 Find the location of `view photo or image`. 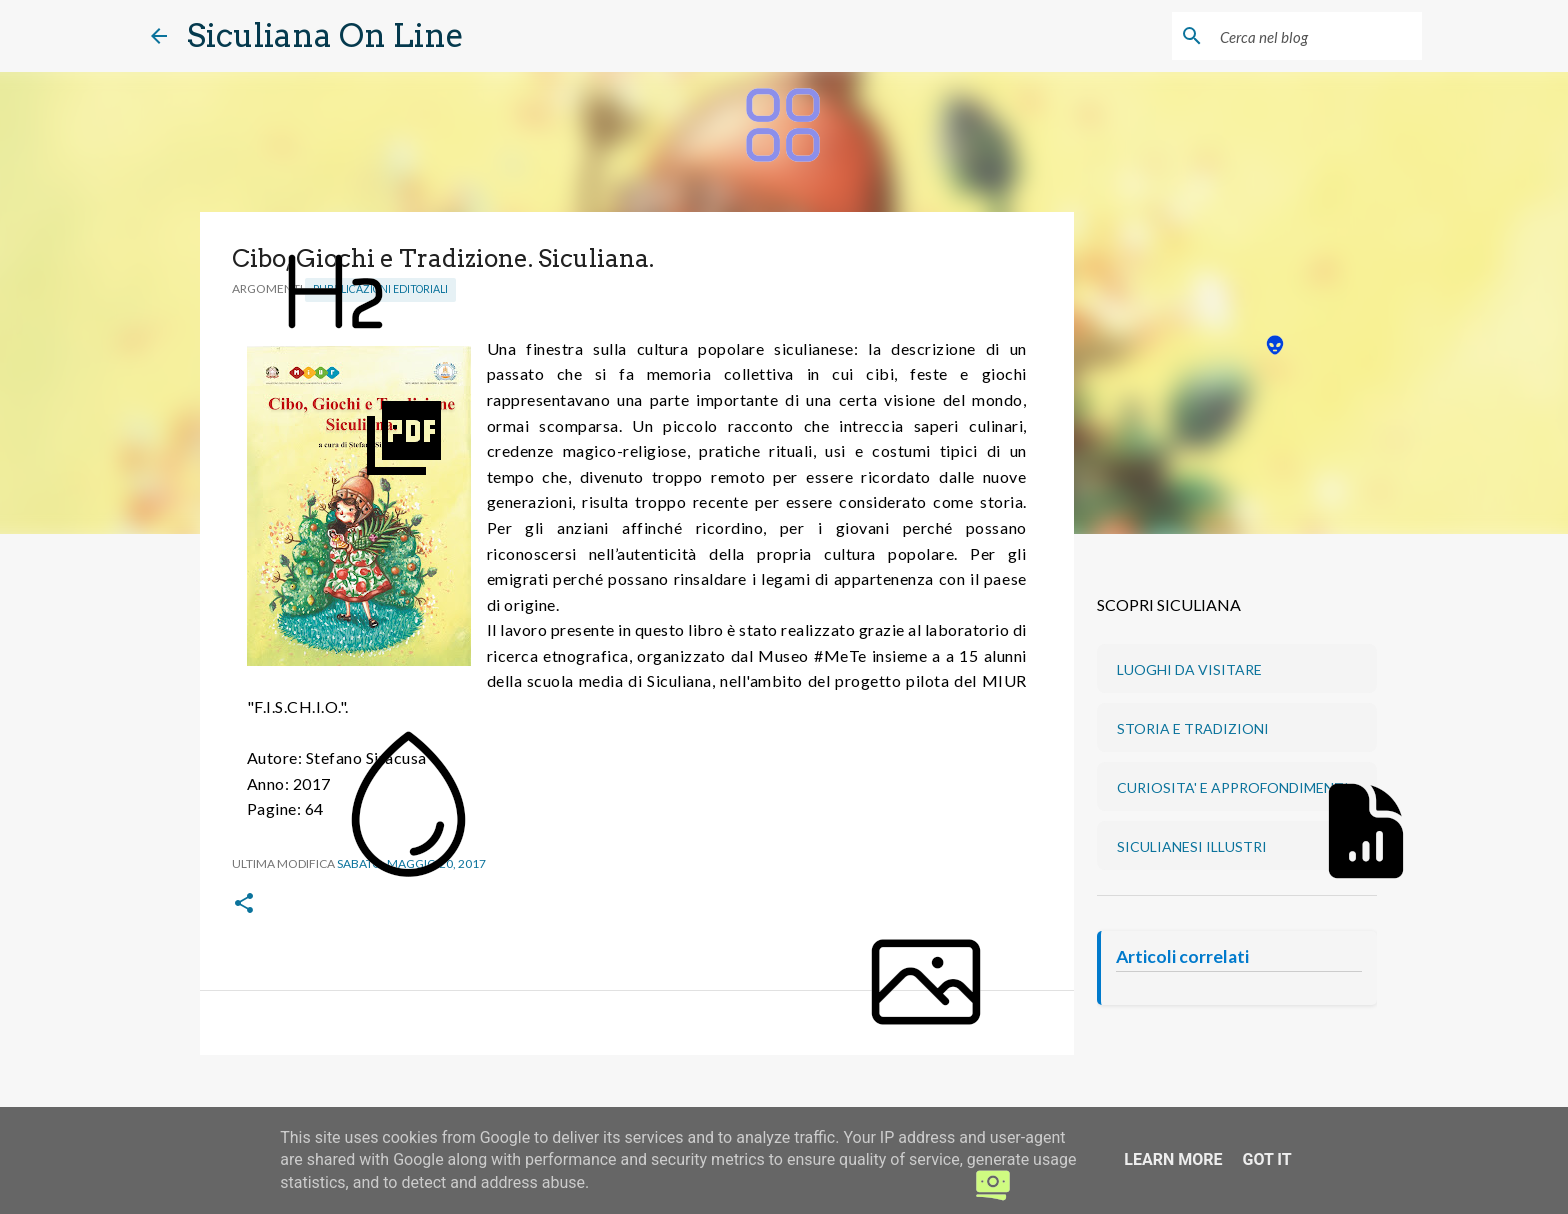

view photo or image is located at coordinates (926, 982).